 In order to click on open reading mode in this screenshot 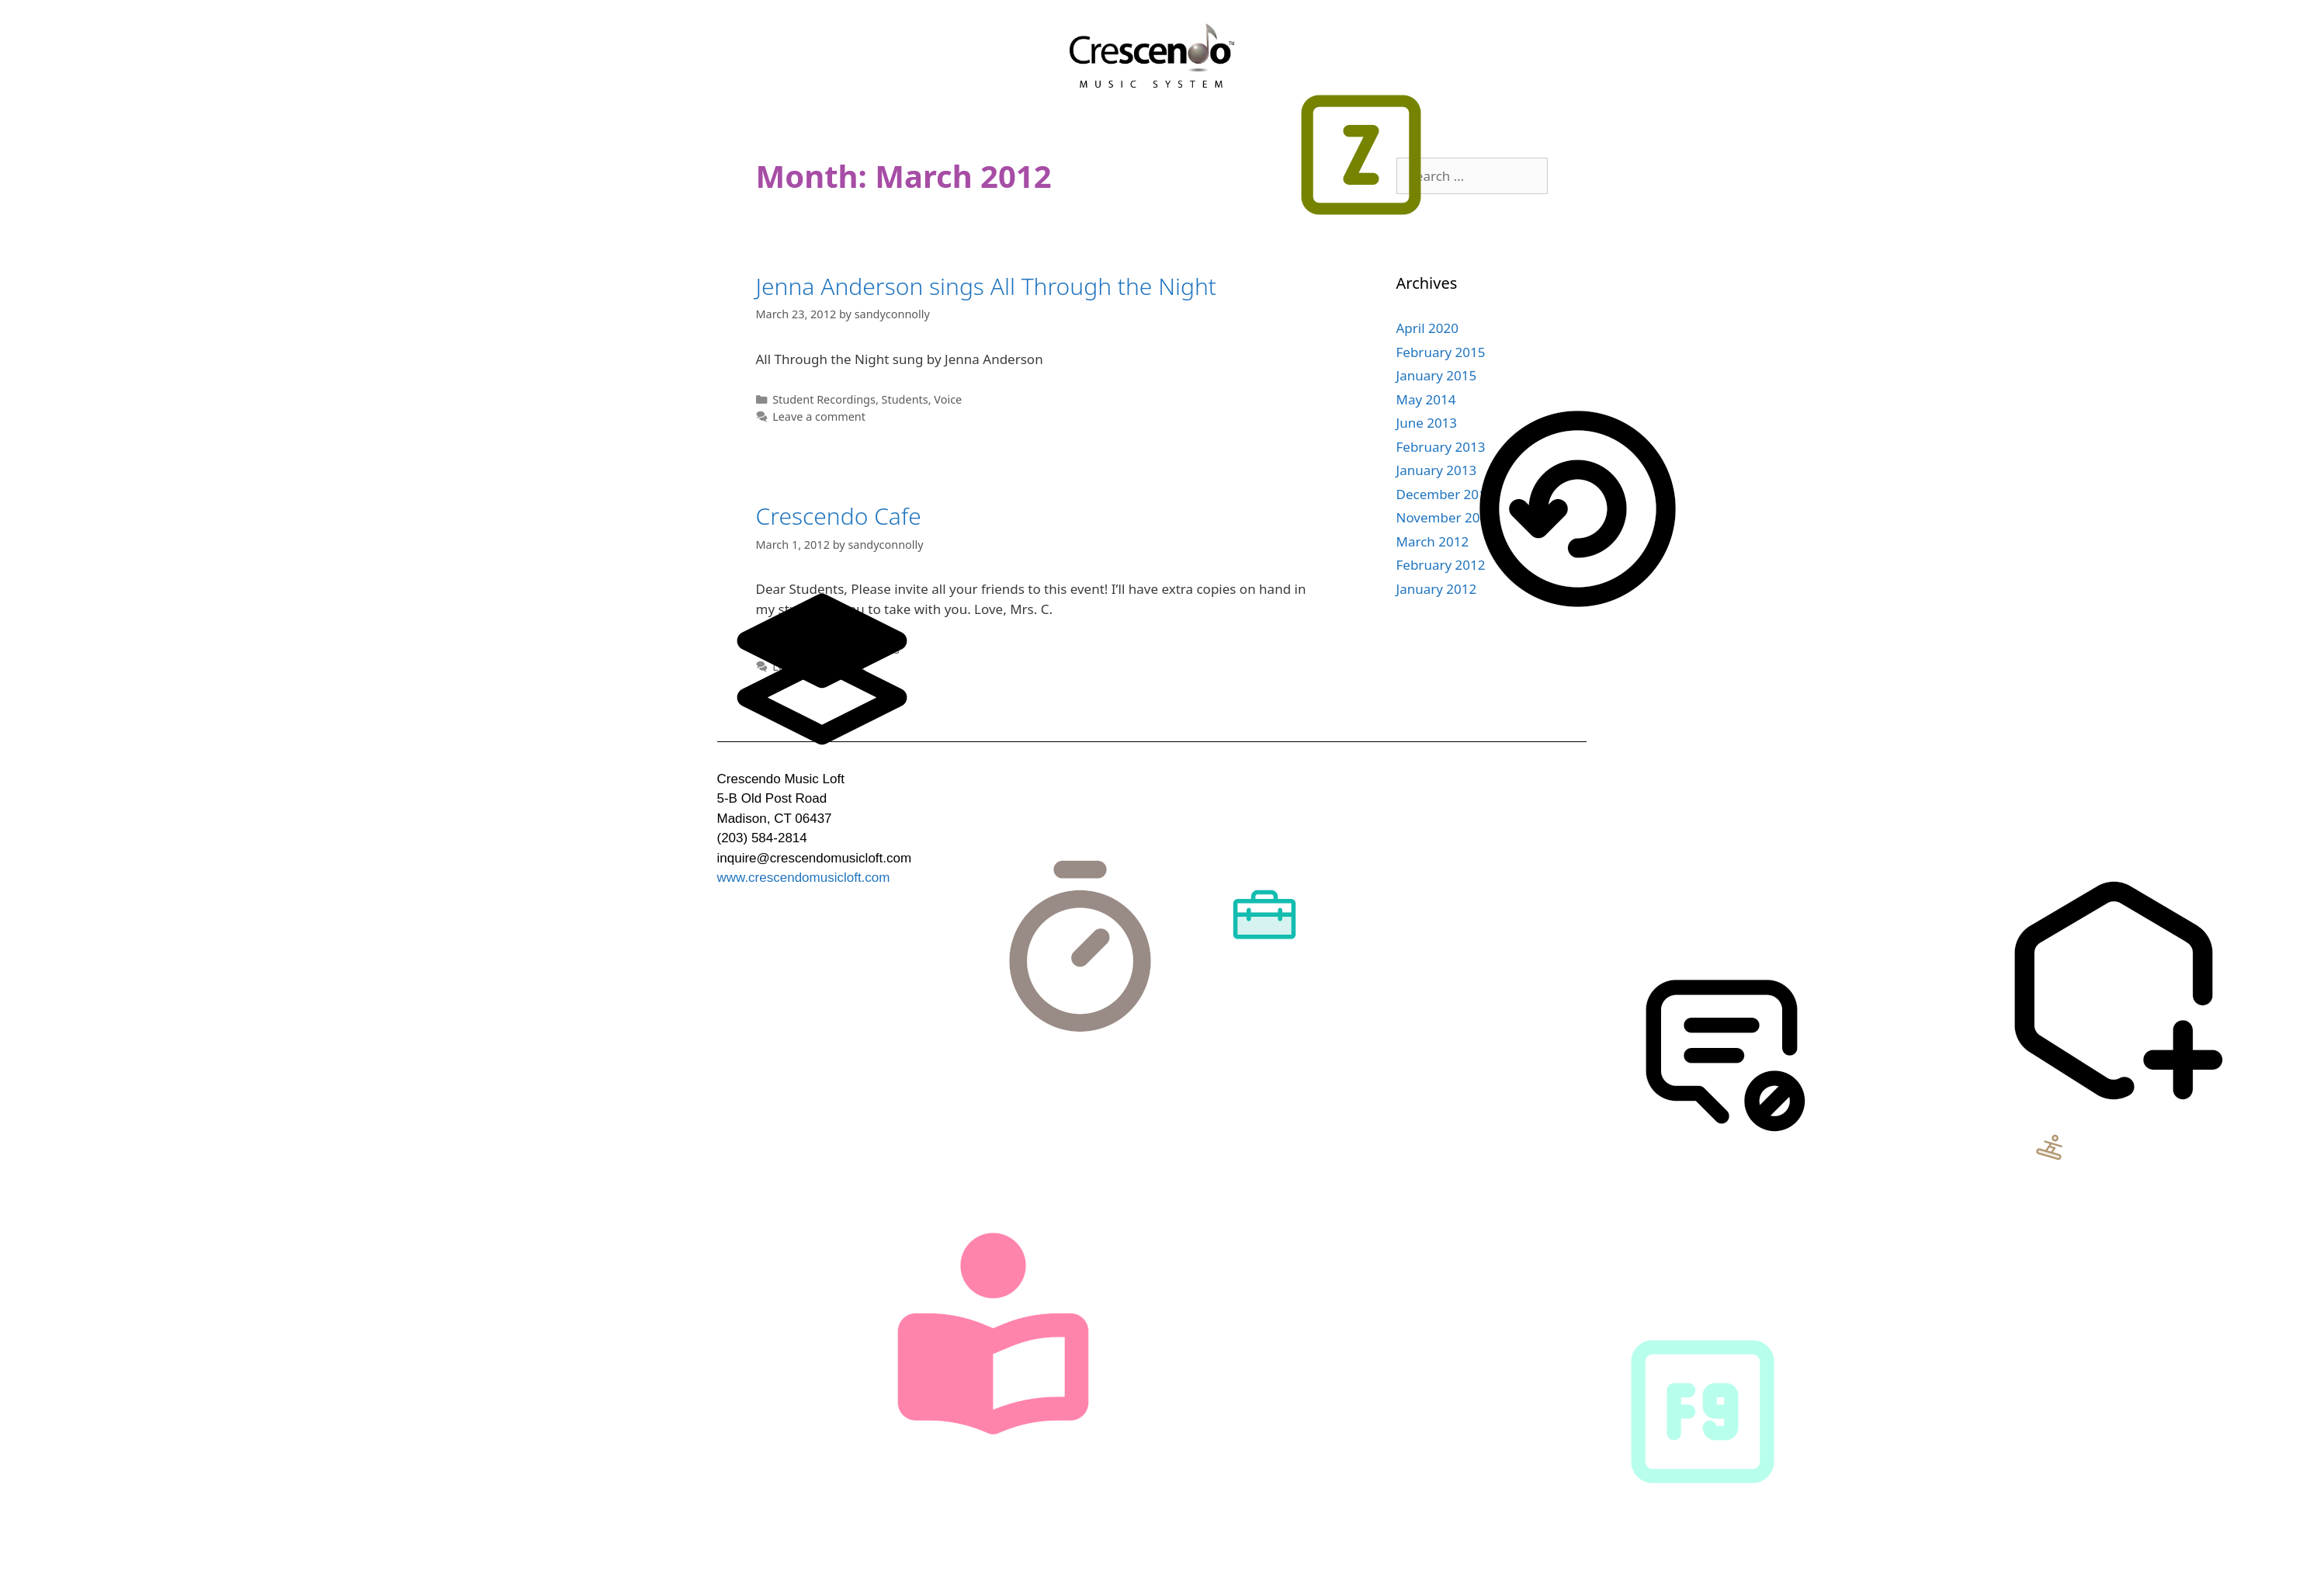, I will do `click(993, 1337)`.